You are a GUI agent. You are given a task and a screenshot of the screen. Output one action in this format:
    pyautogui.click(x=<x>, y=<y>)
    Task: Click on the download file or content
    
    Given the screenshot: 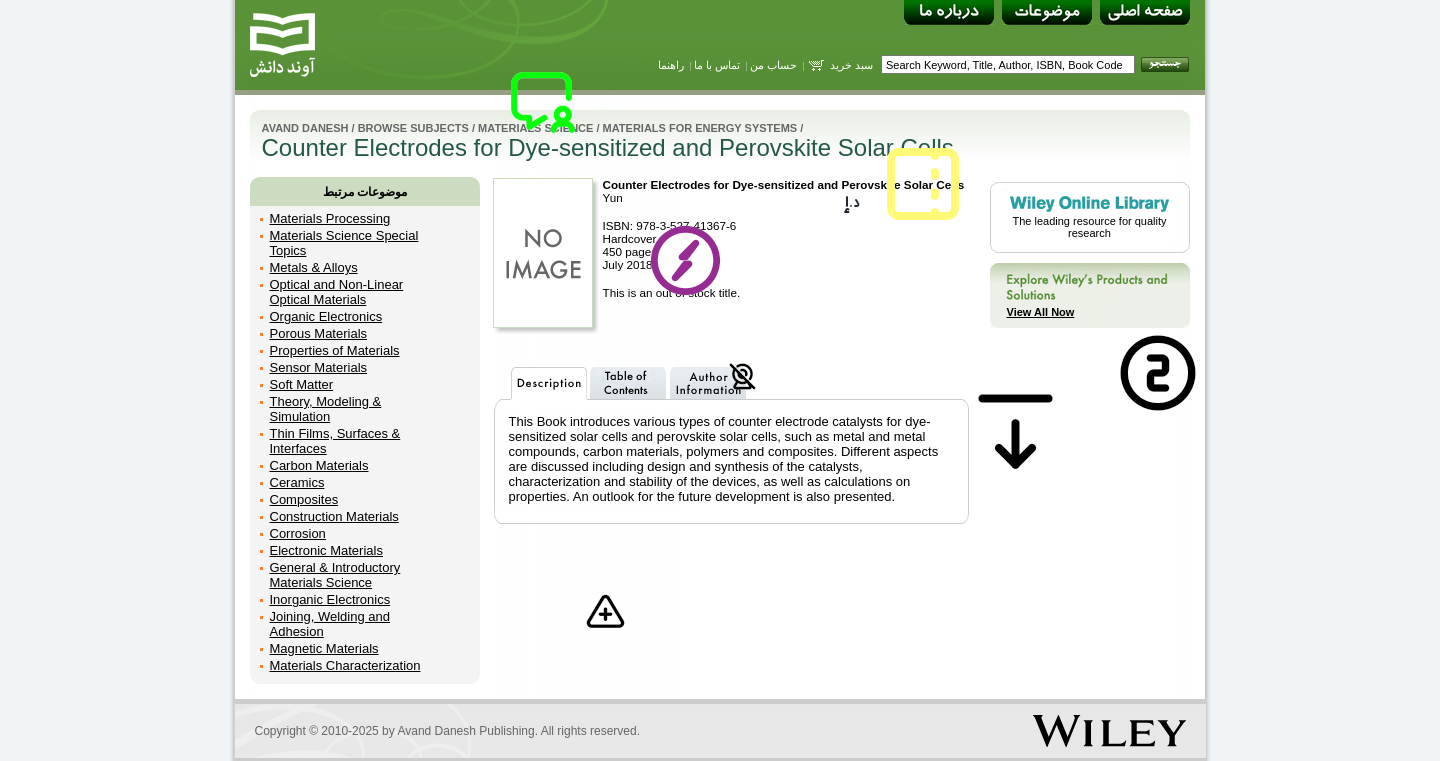 What is the action you would take?
    pyautogui.click(x=1015, y=431)
    